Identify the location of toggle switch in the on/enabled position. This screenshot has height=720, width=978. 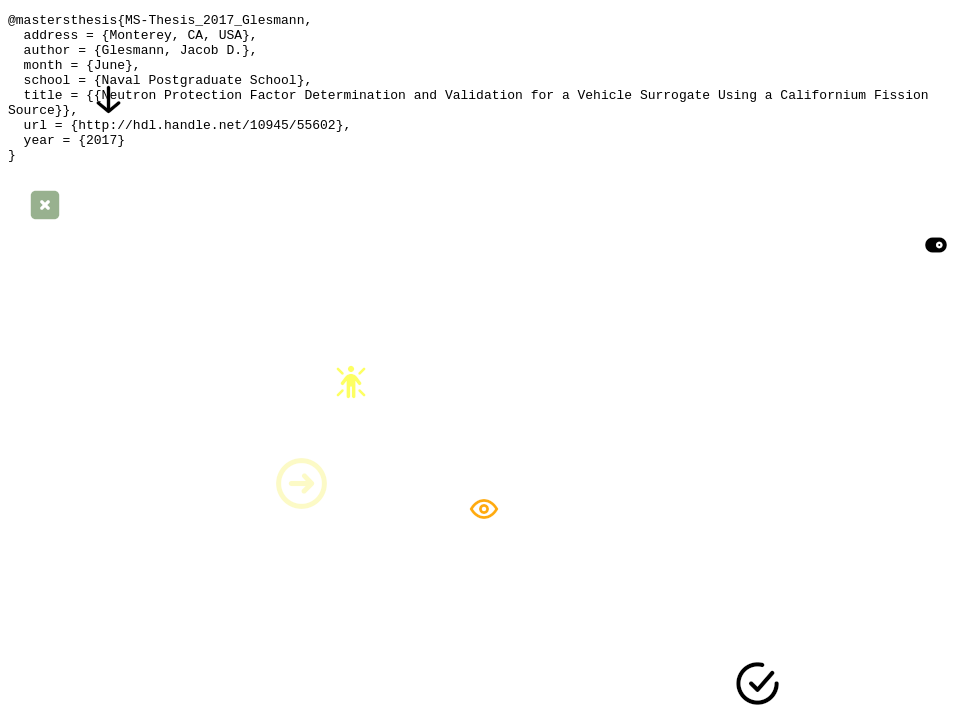
(936, 245).